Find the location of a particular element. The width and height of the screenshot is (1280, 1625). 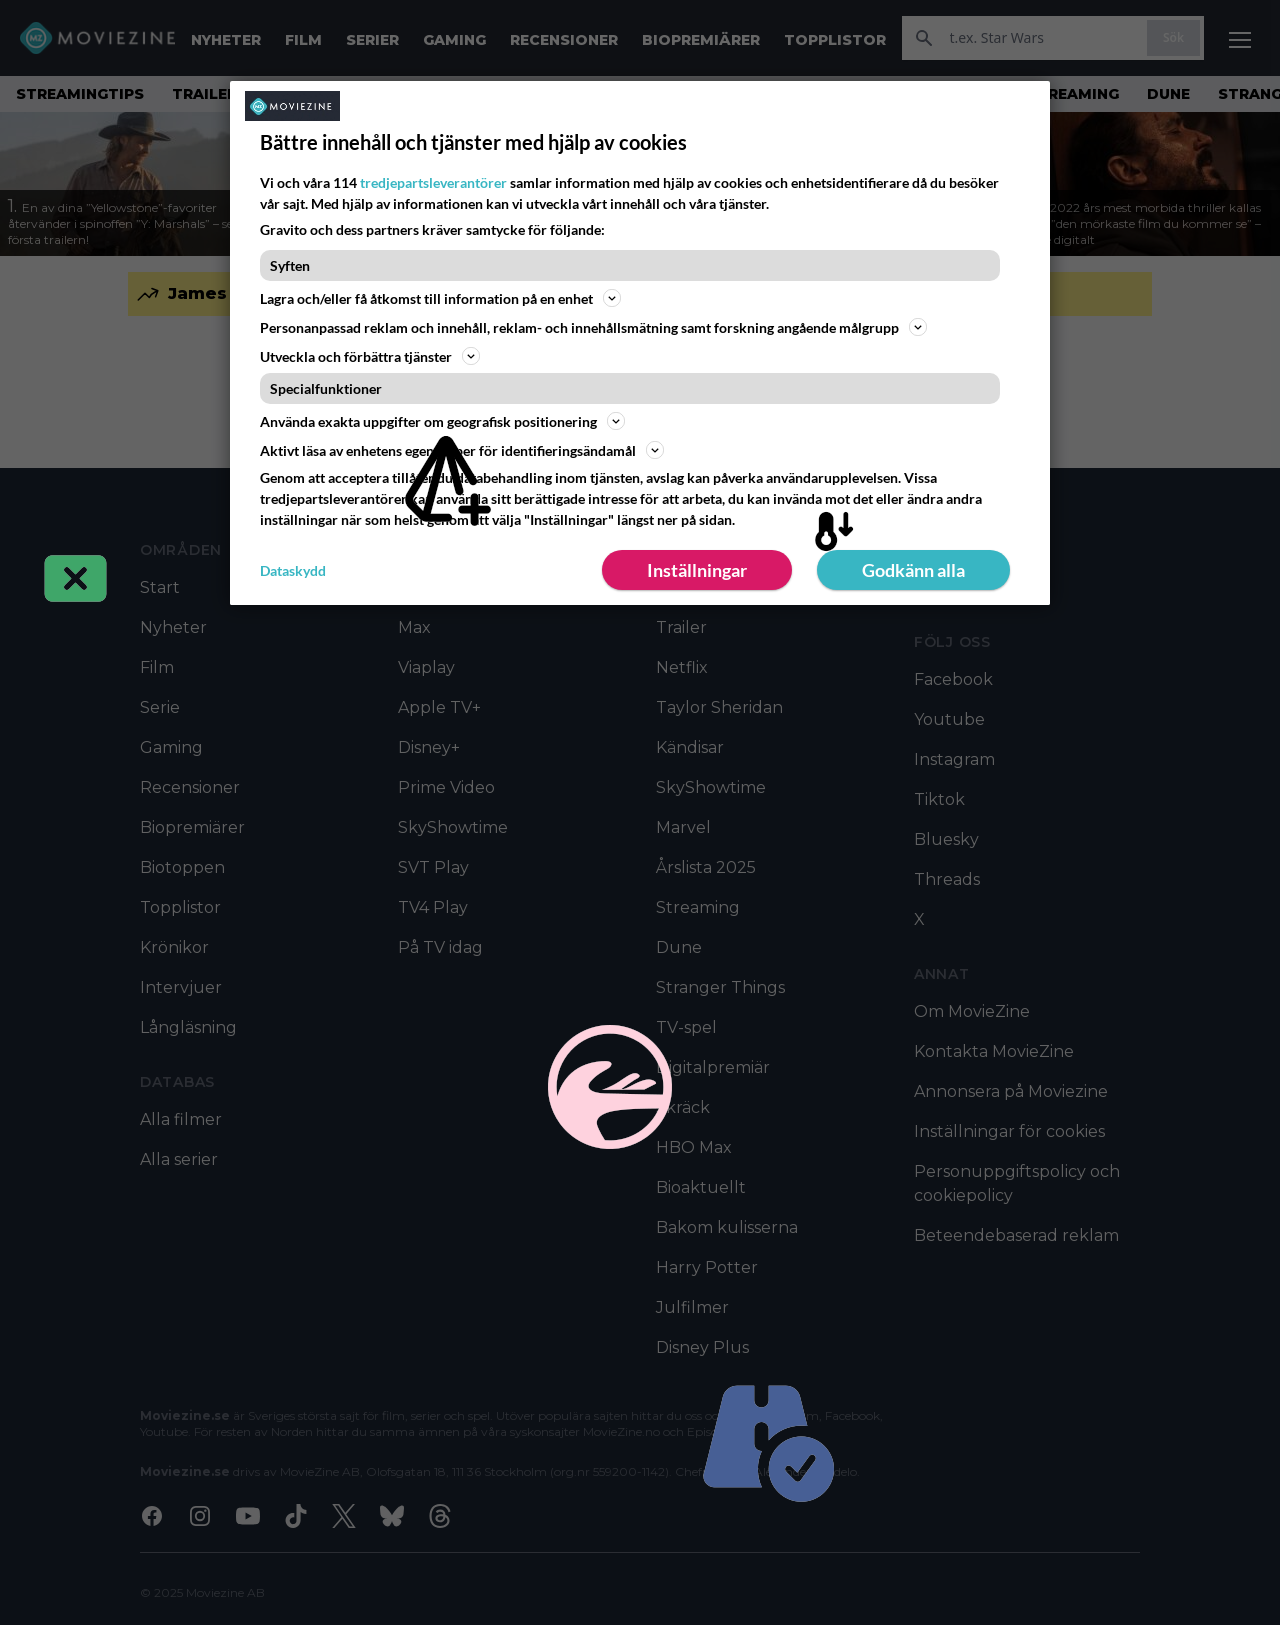

route or destination confirmed is located at coordinates (761, 1436).